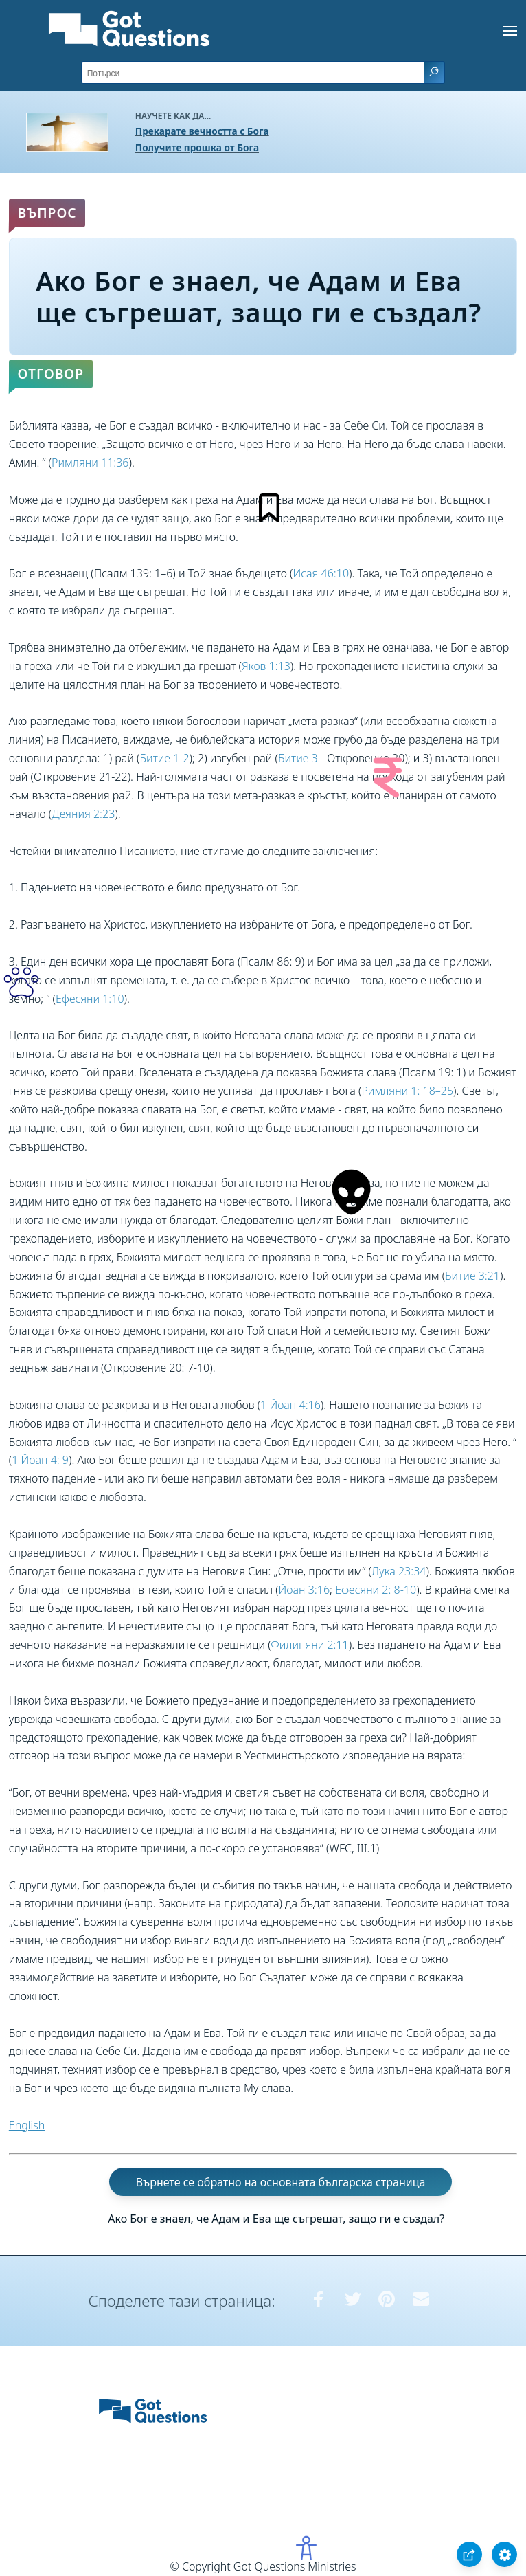 Image resolution: width=526 pixels, height=2576 pixels. What do you see at coordinates (351, 1192) in the screenshot?
I see `indicates extraterrestrial or sci-fi themed content` at bounding box center [351, 1192].